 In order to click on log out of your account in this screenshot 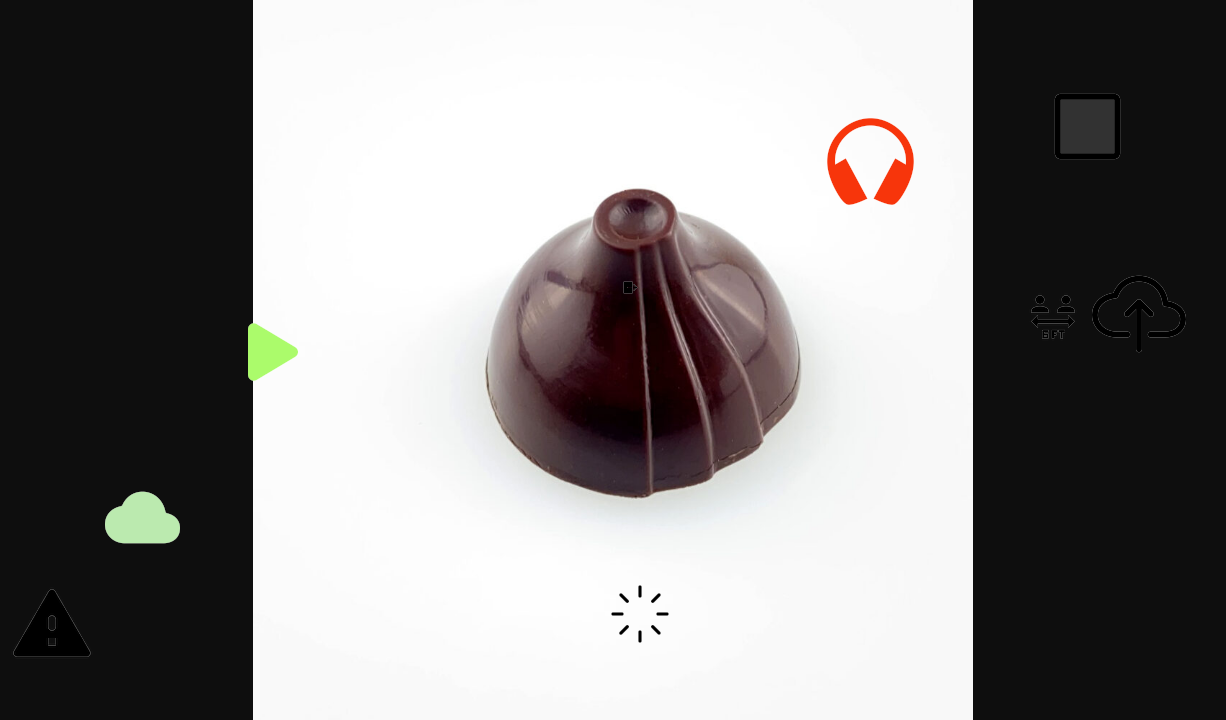, I will do `click(630, 287)`.